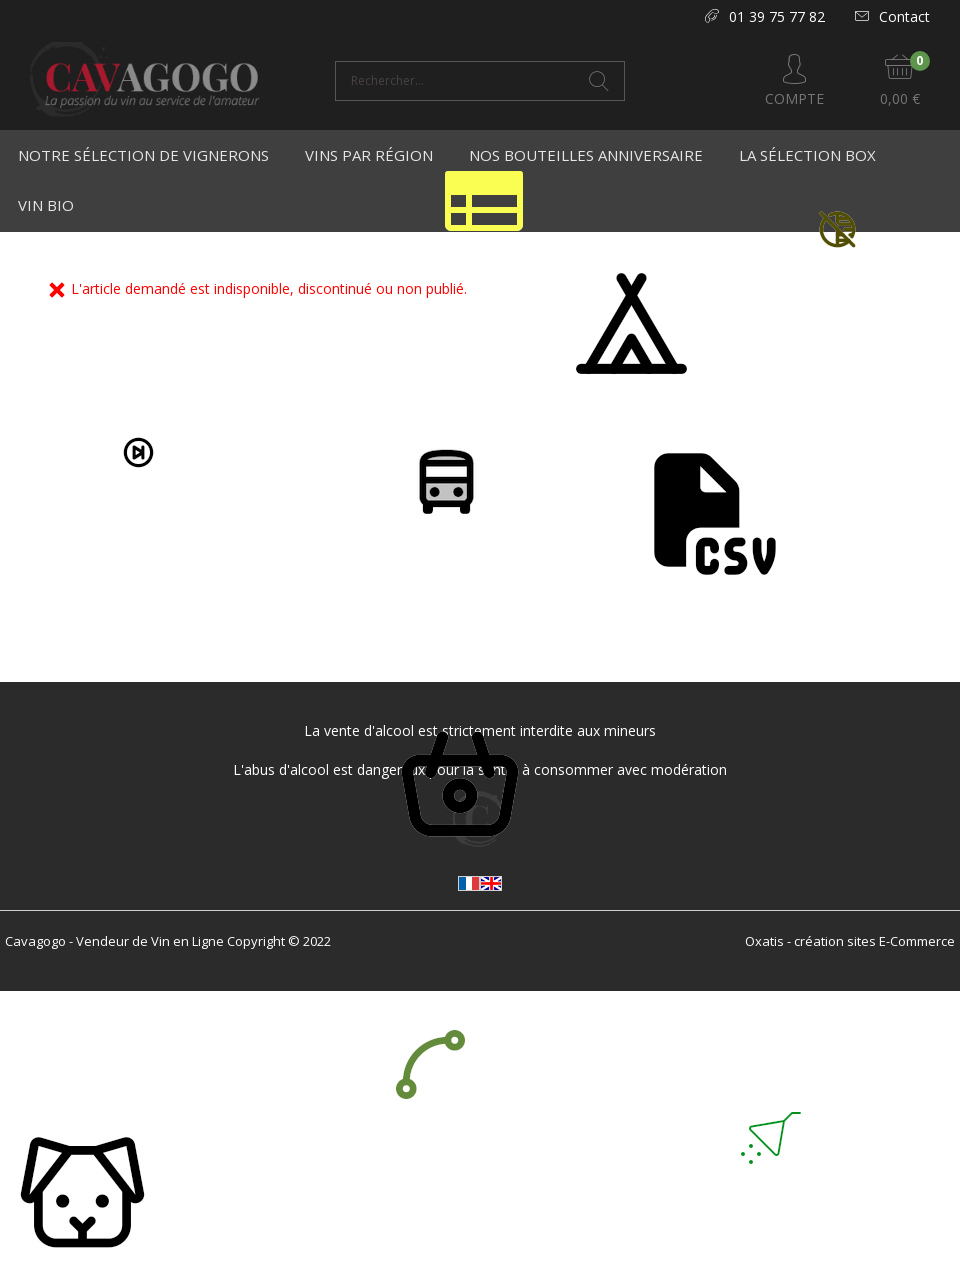 The width and height of the screenshot is (960, 1273). I want to click on skip to the next track or media item, so click(138, 452).